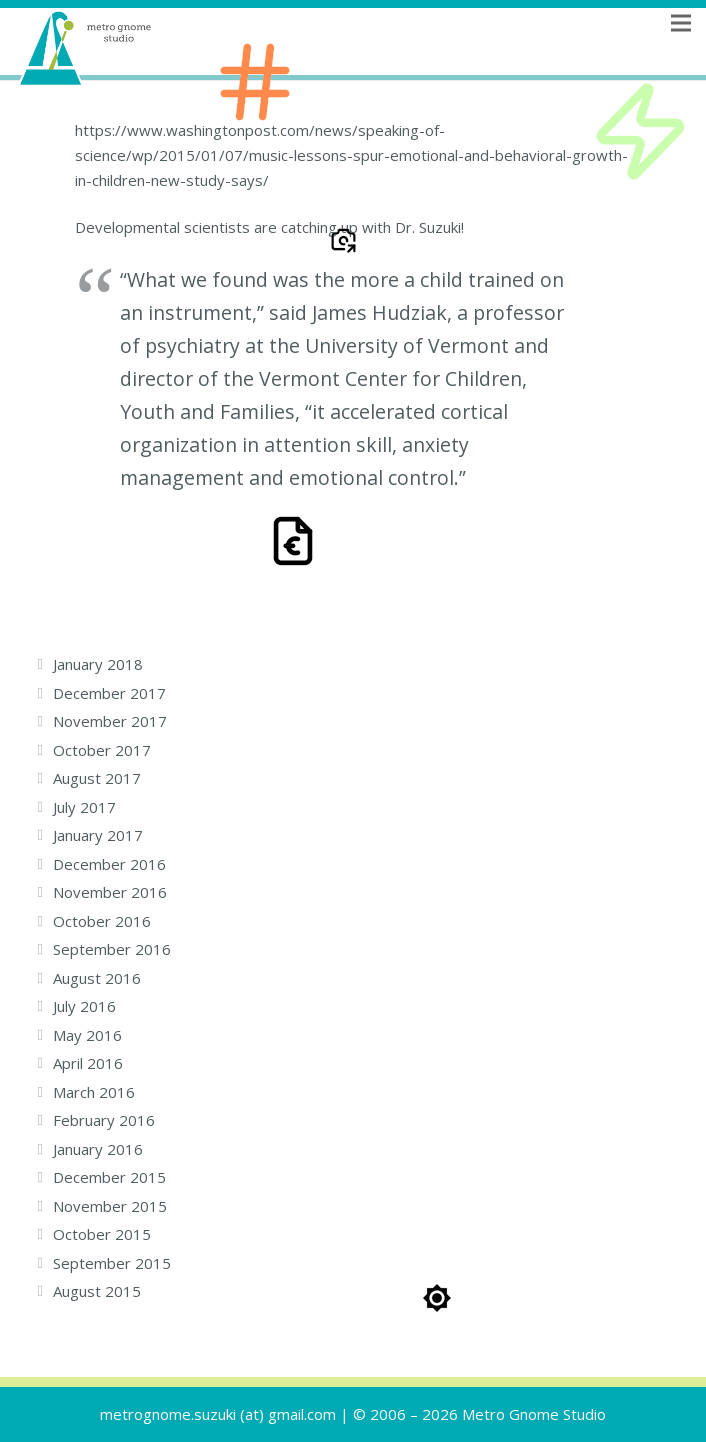 The image size is (706, 1442). Describe the element at coordinates (343, 239) in the screenshot. I see `share a photo or image` at that location.